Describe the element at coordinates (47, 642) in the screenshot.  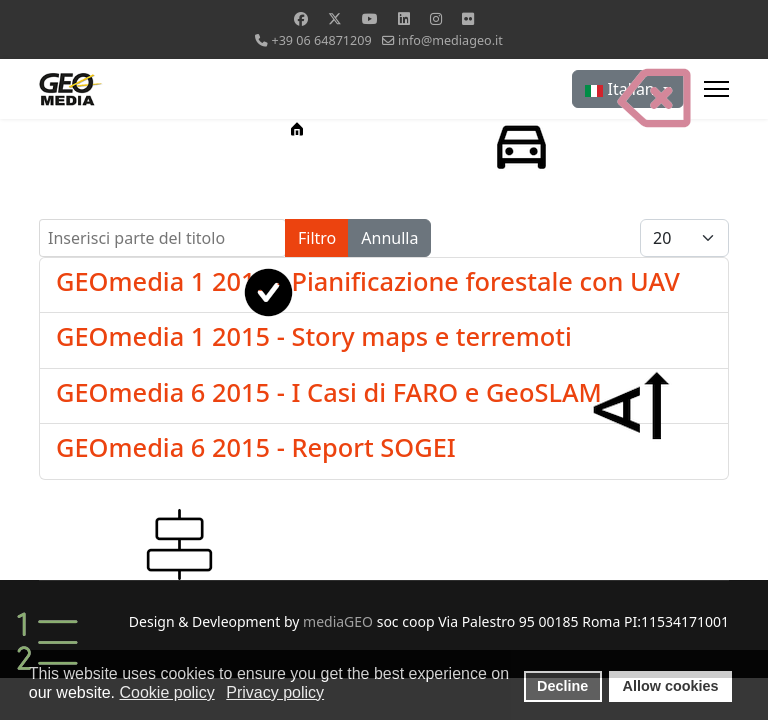
I see `create a numbered list` at that location.